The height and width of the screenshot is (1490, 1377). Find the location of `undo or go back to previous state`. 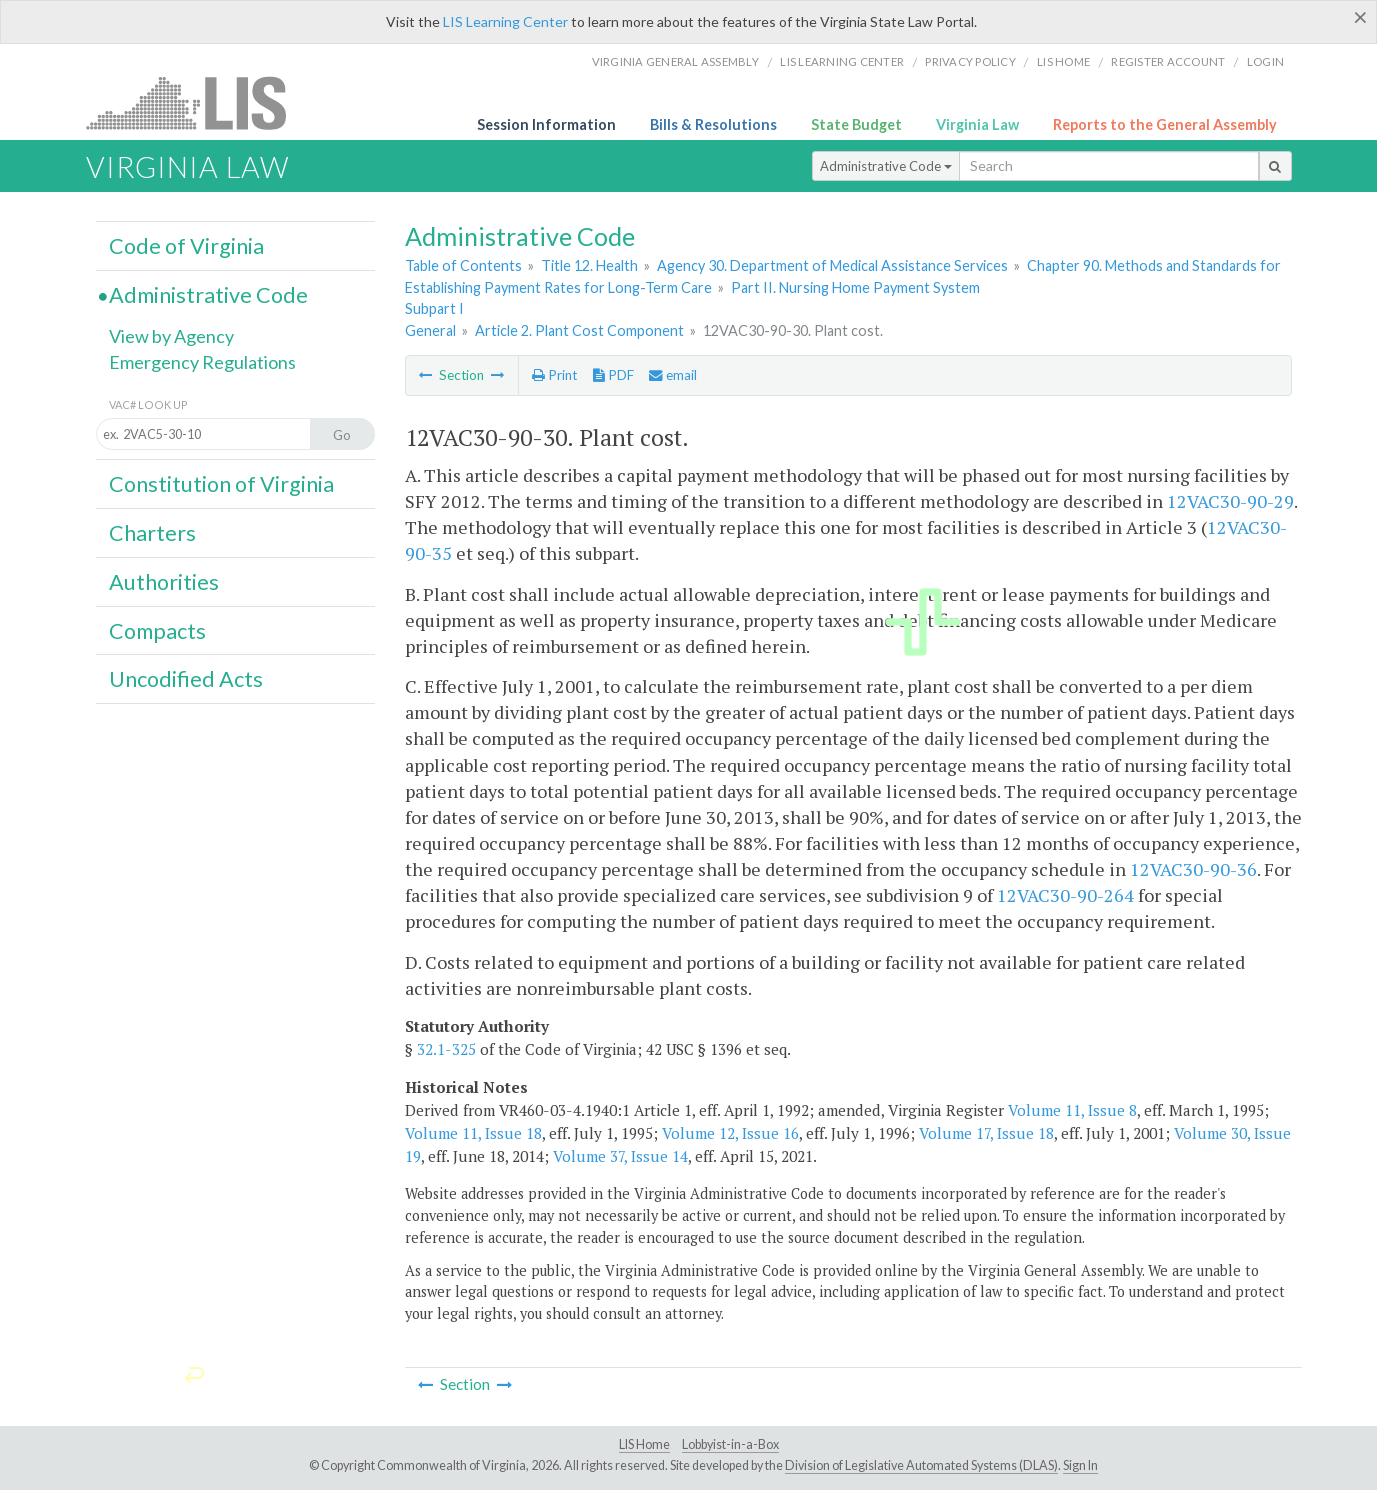

undo or go back to previous state is located at coordinates (194, 1374).